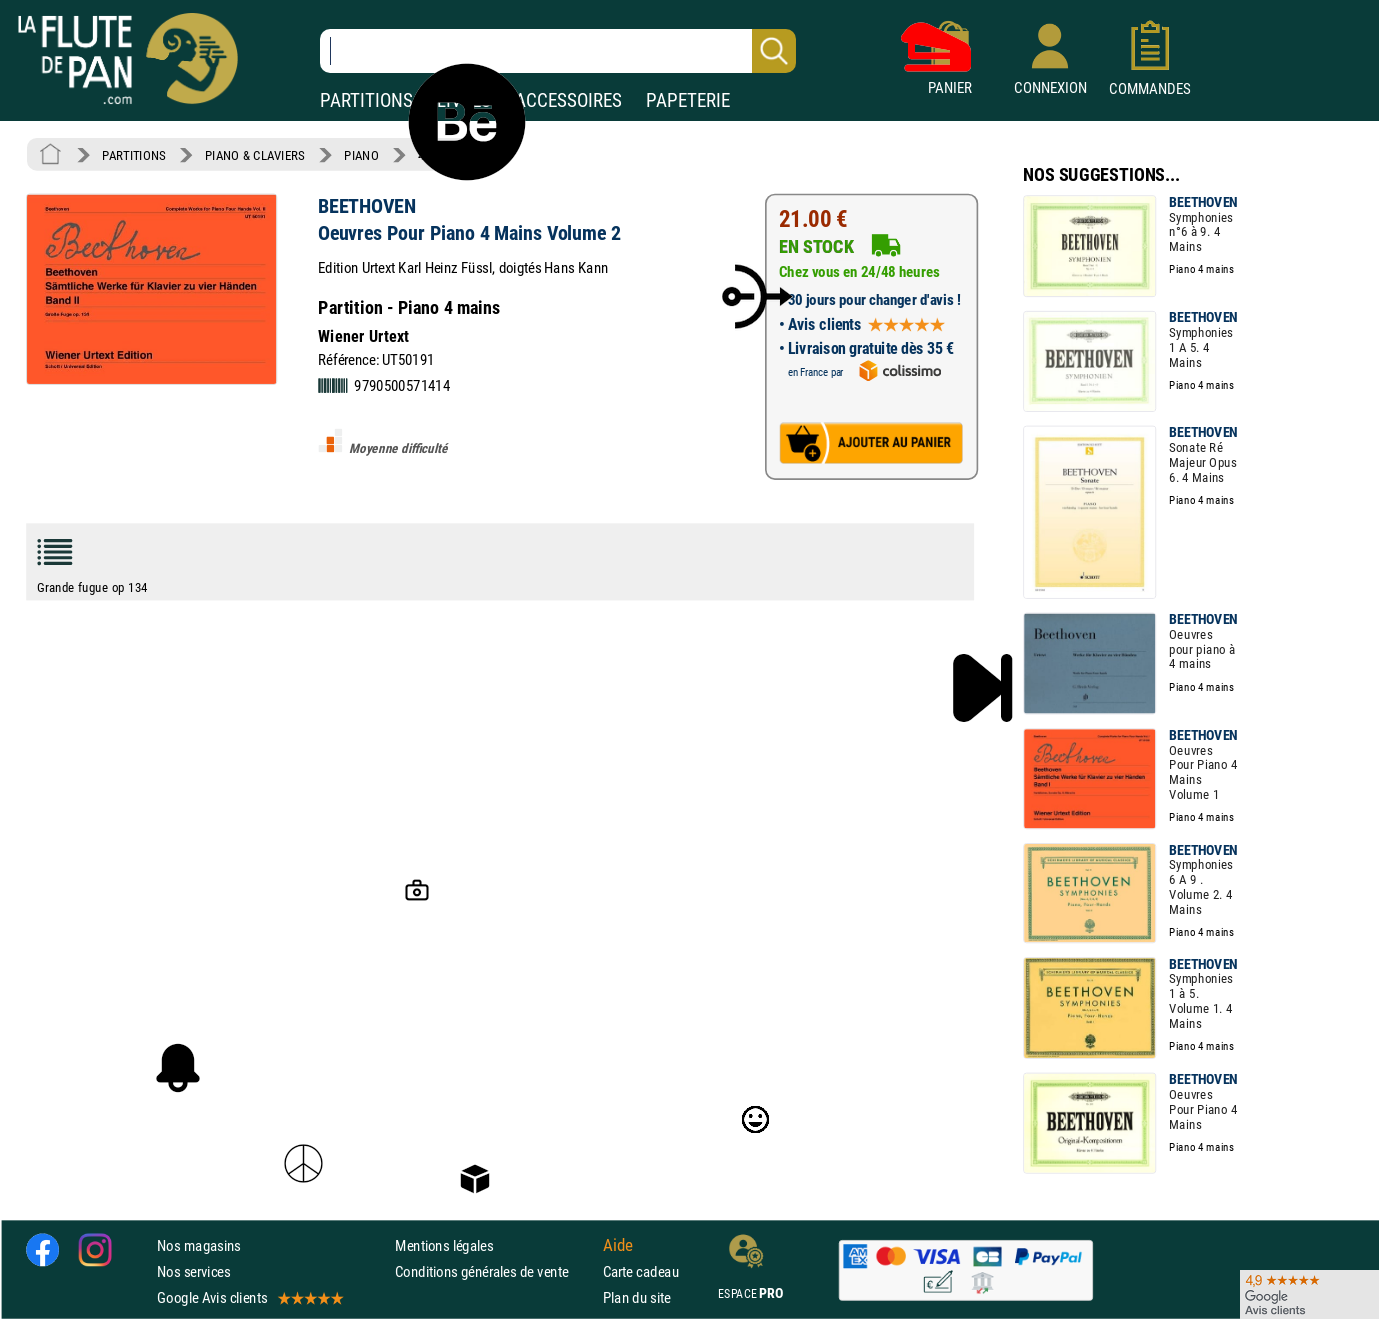  What do you see at coordinates (178, 1068) in the screenshot?
I see `view notifications` at bounding box center [178, 1068].